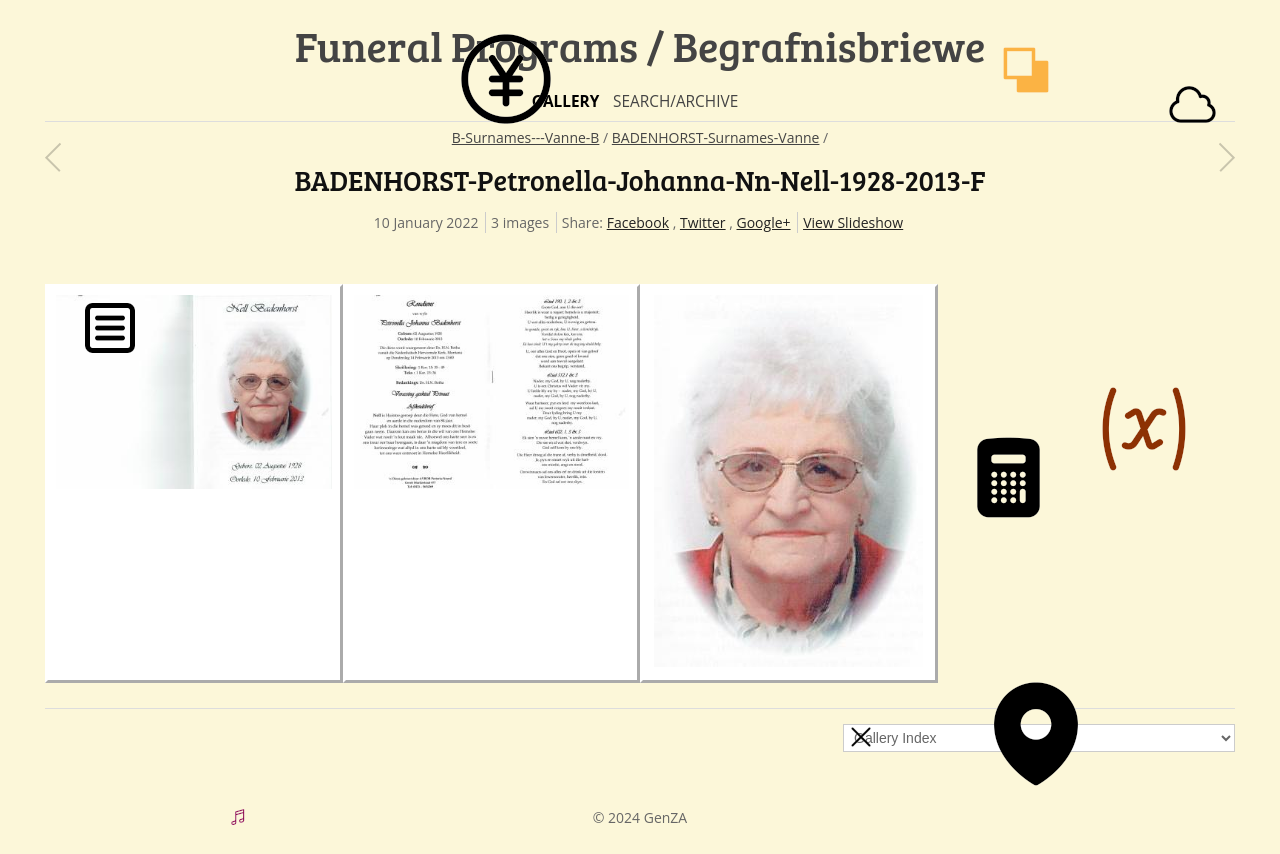 This screenshot has width=1280, height=854. Describe the element at coordinates (110, 328) in the screenshot. I see `open navigation menu` at that location.